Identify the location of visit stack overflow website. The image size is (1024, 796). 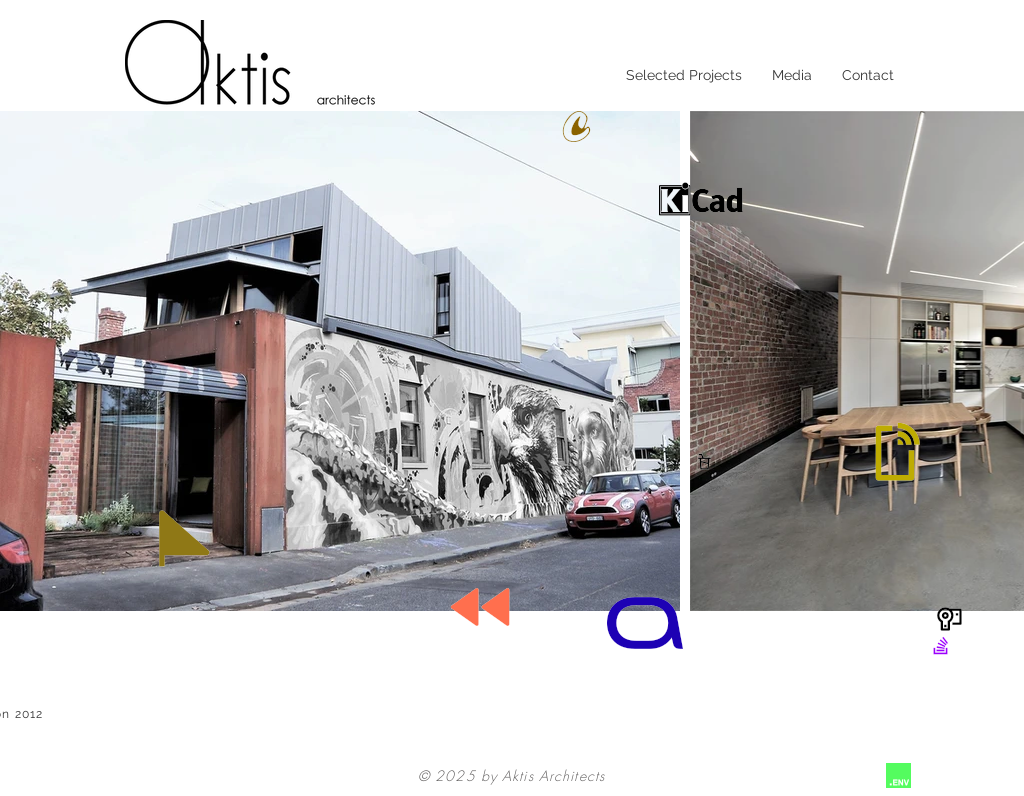
(940, 645).